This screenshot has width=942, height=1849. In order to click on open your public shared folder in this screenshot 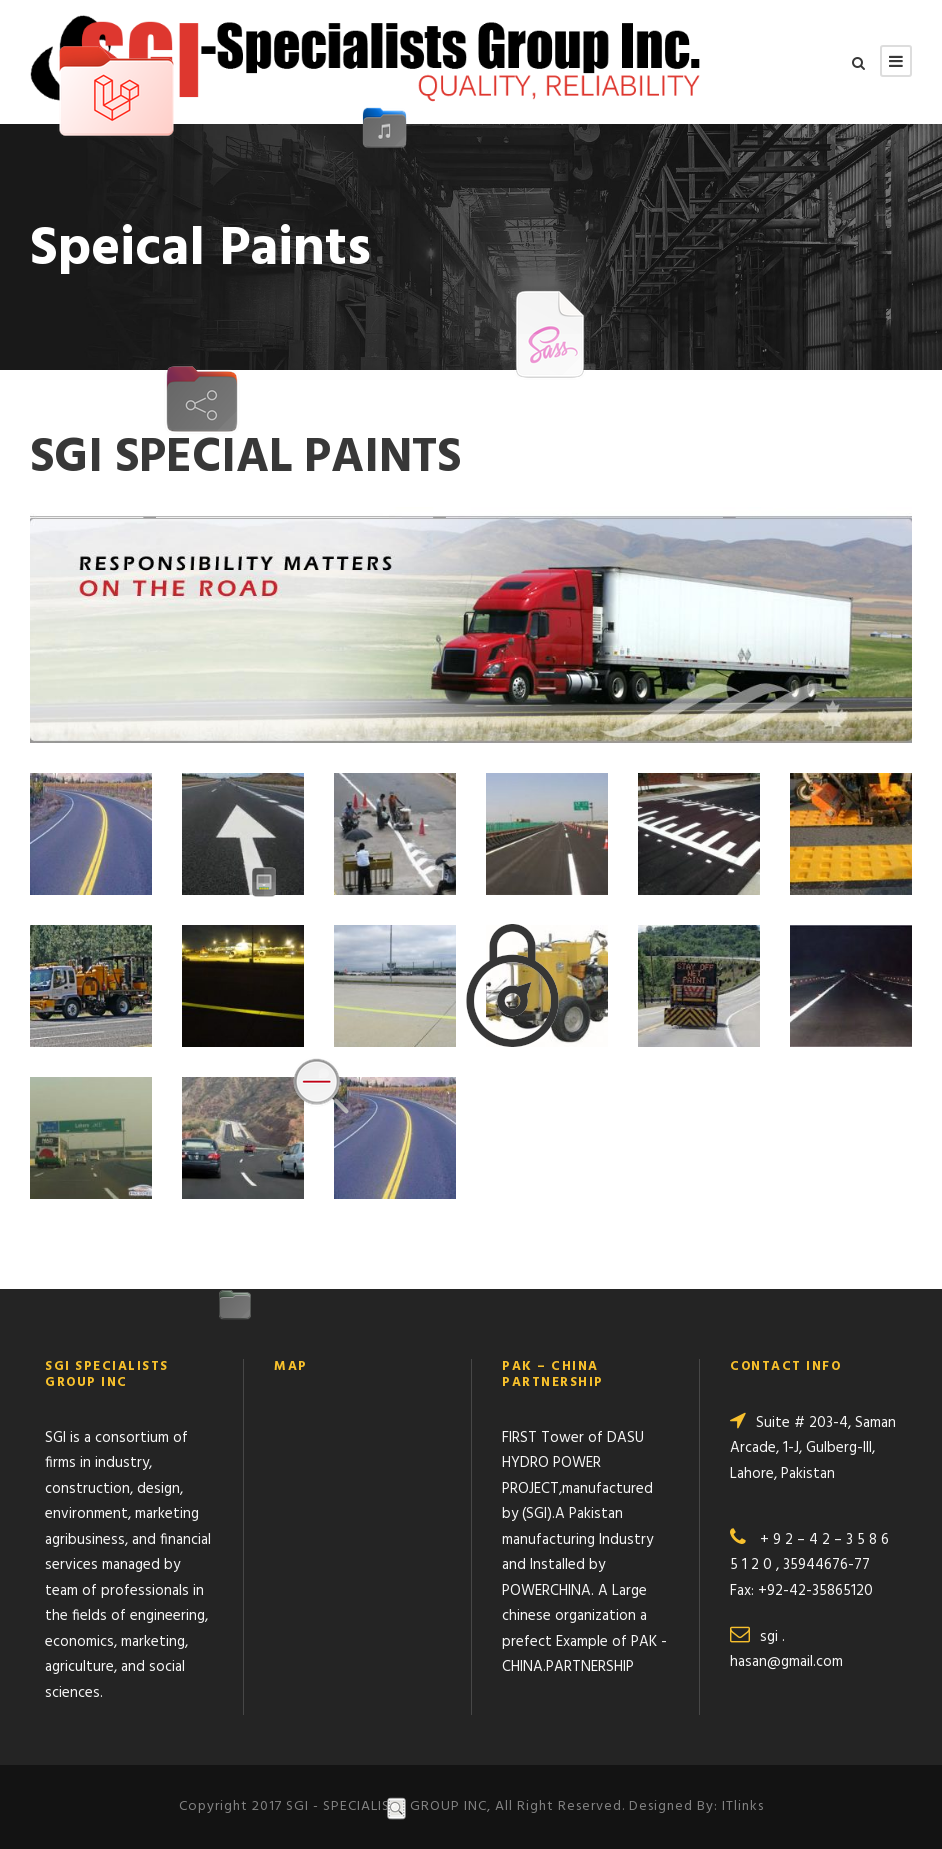, I will do `click(202, 399)`.